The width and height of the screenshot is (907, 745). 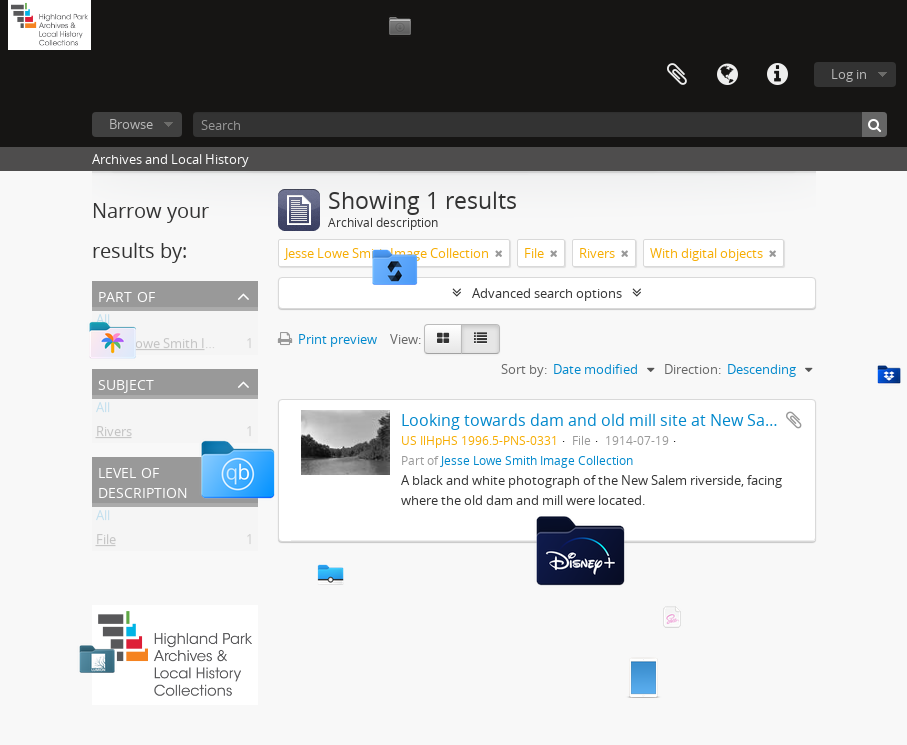 What do you see at coordinates (394, 268) in the screenshot?
I see `folder containing solidity smart contract files` at bounding box center [394, 268].